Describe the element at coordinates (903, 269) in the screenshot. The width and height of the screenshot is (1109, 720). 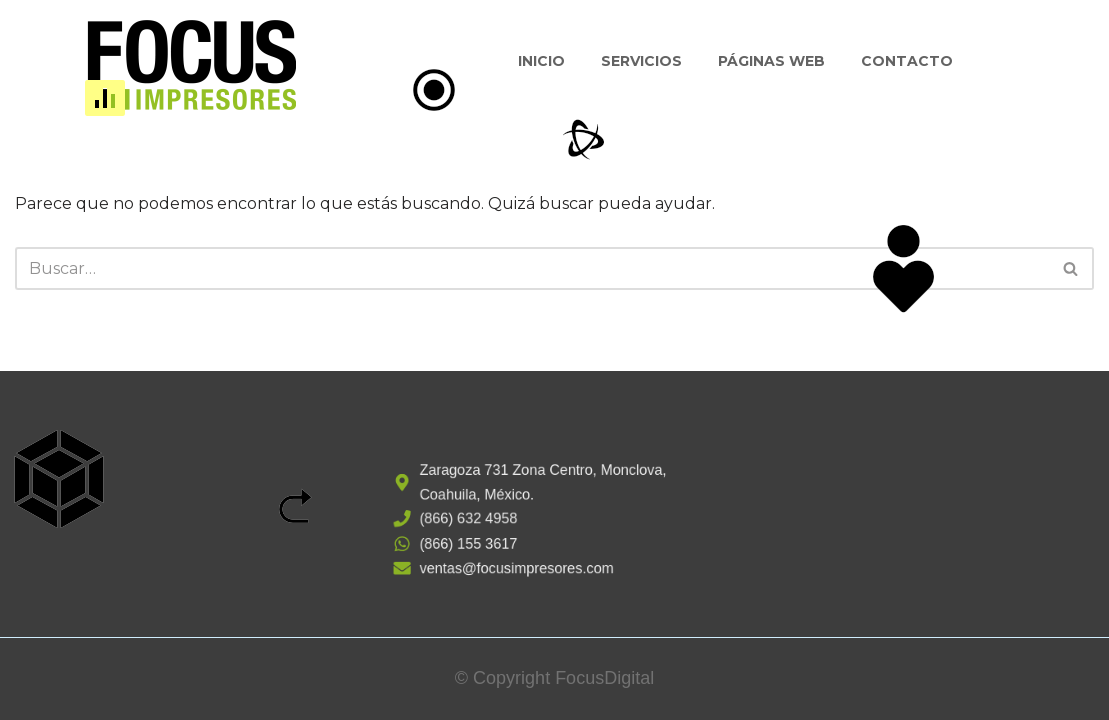
I see `empathize with or show compassion for a user` at that location.